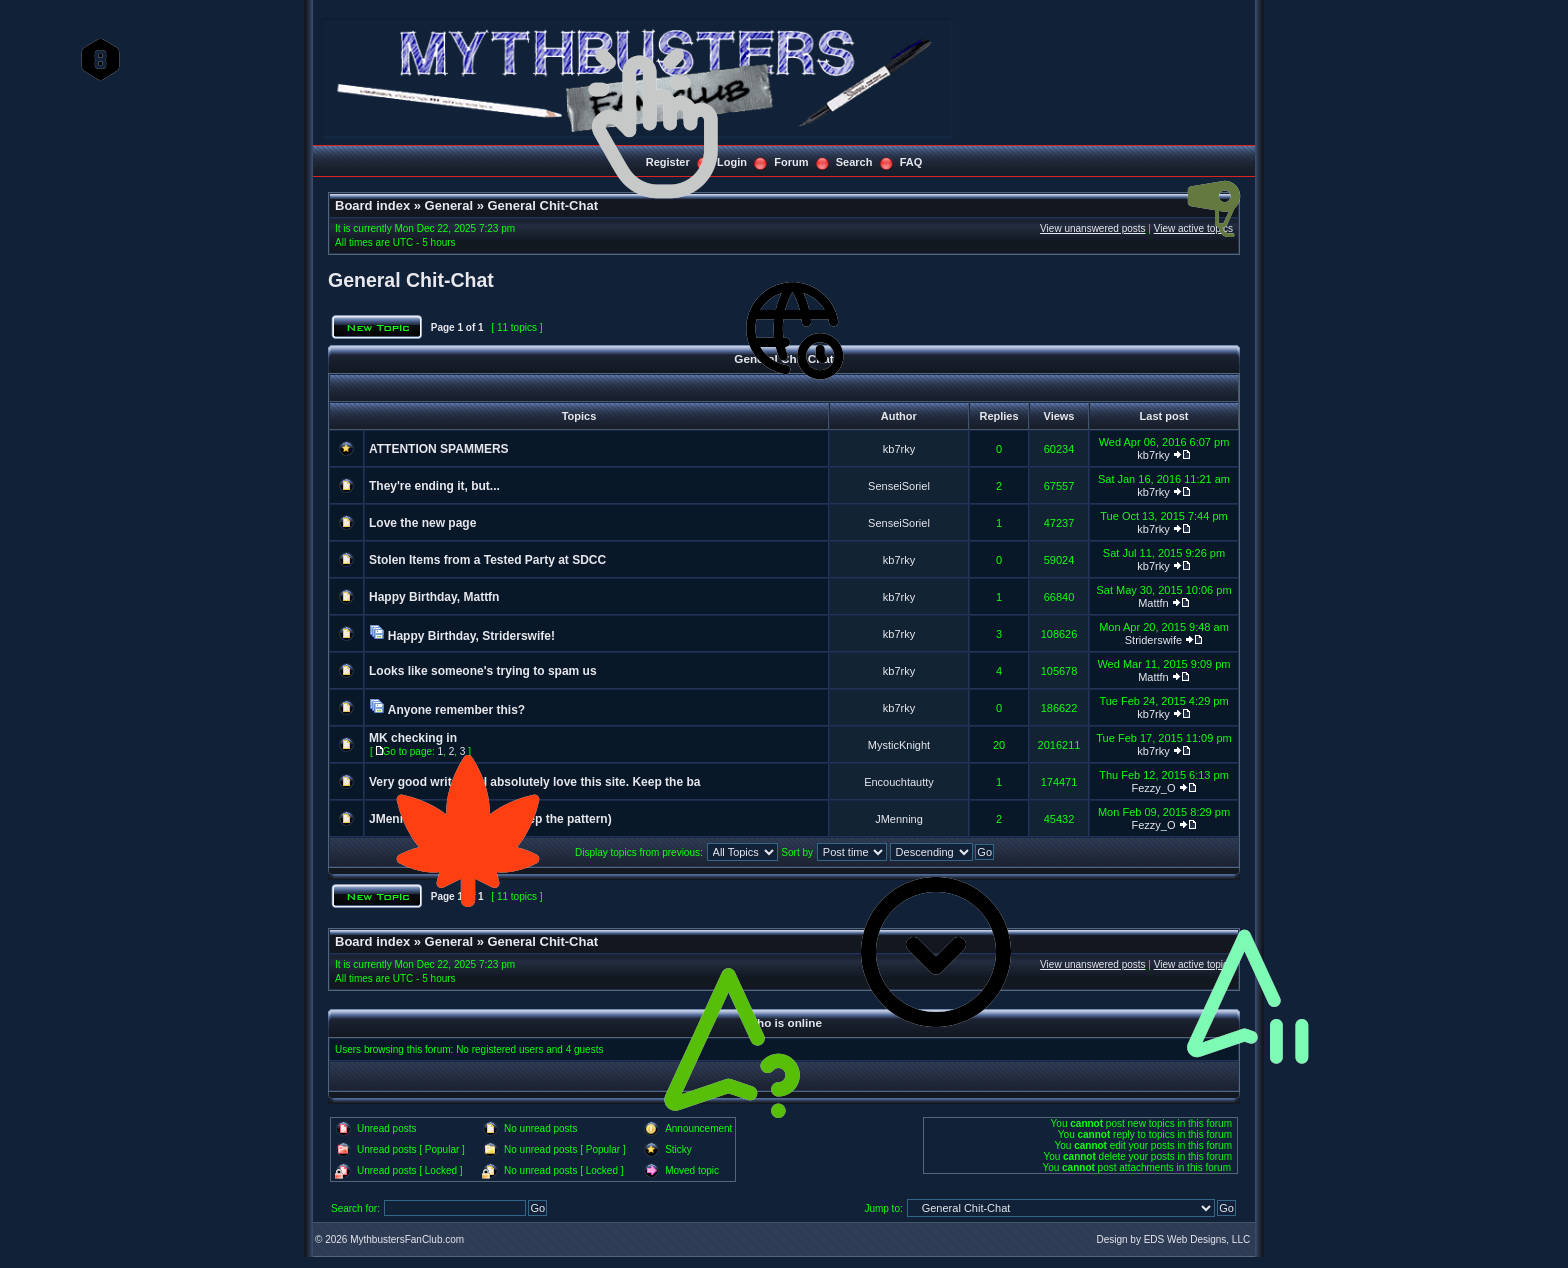  What do you see at coordinates (1215, 206) in the screenshot?
I see `access hair styling or beauty tools` at bounding box center [1215, 206].